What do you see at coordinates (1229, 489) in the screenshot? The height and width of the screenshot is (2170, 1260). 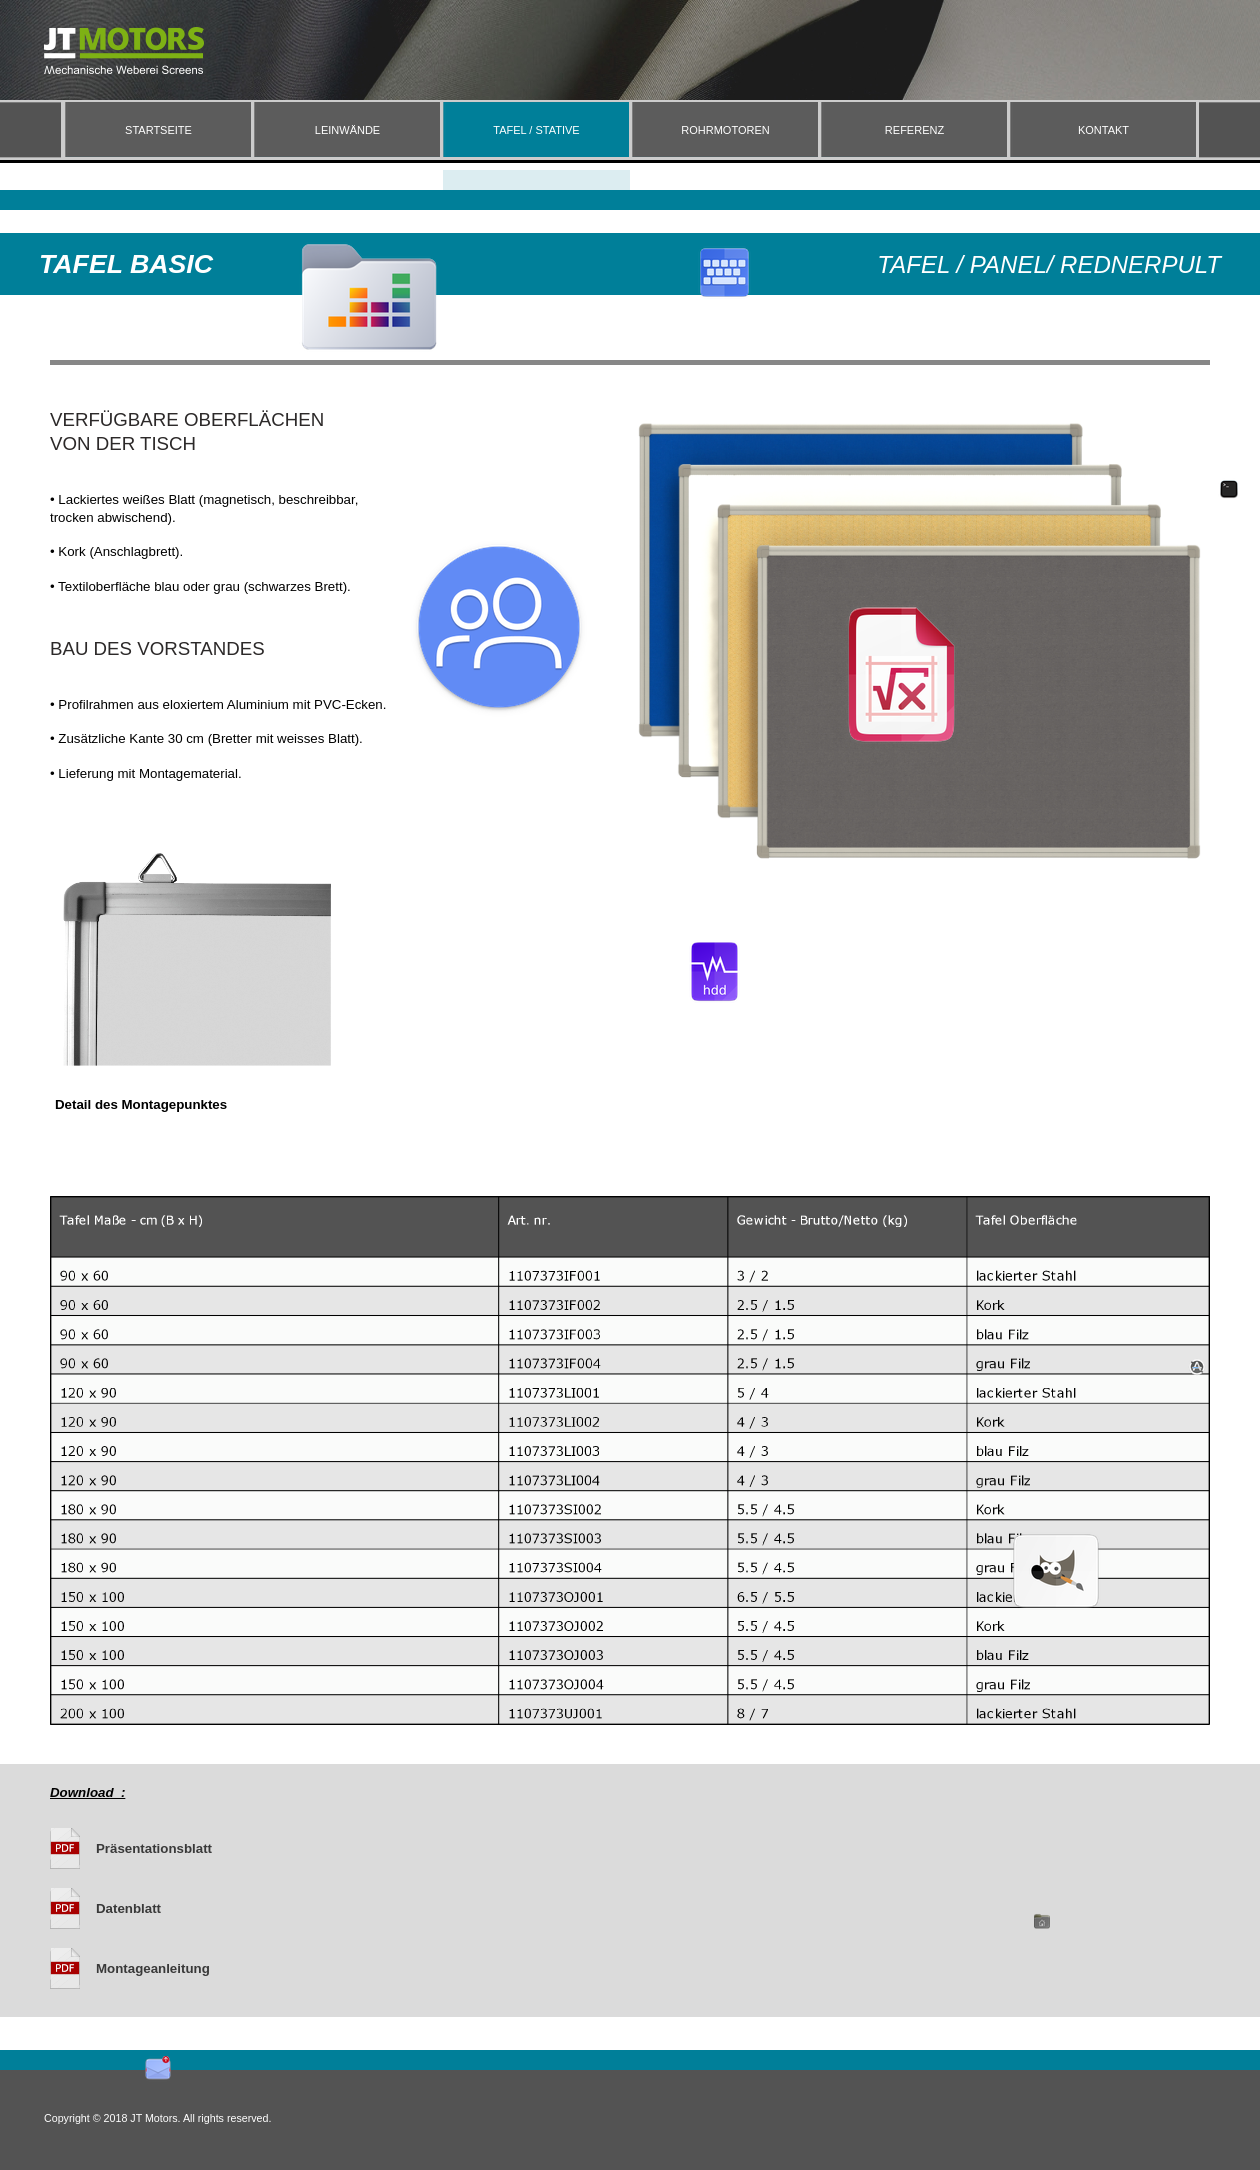 I see `open terminal application` at bounding box center [1229, 489].